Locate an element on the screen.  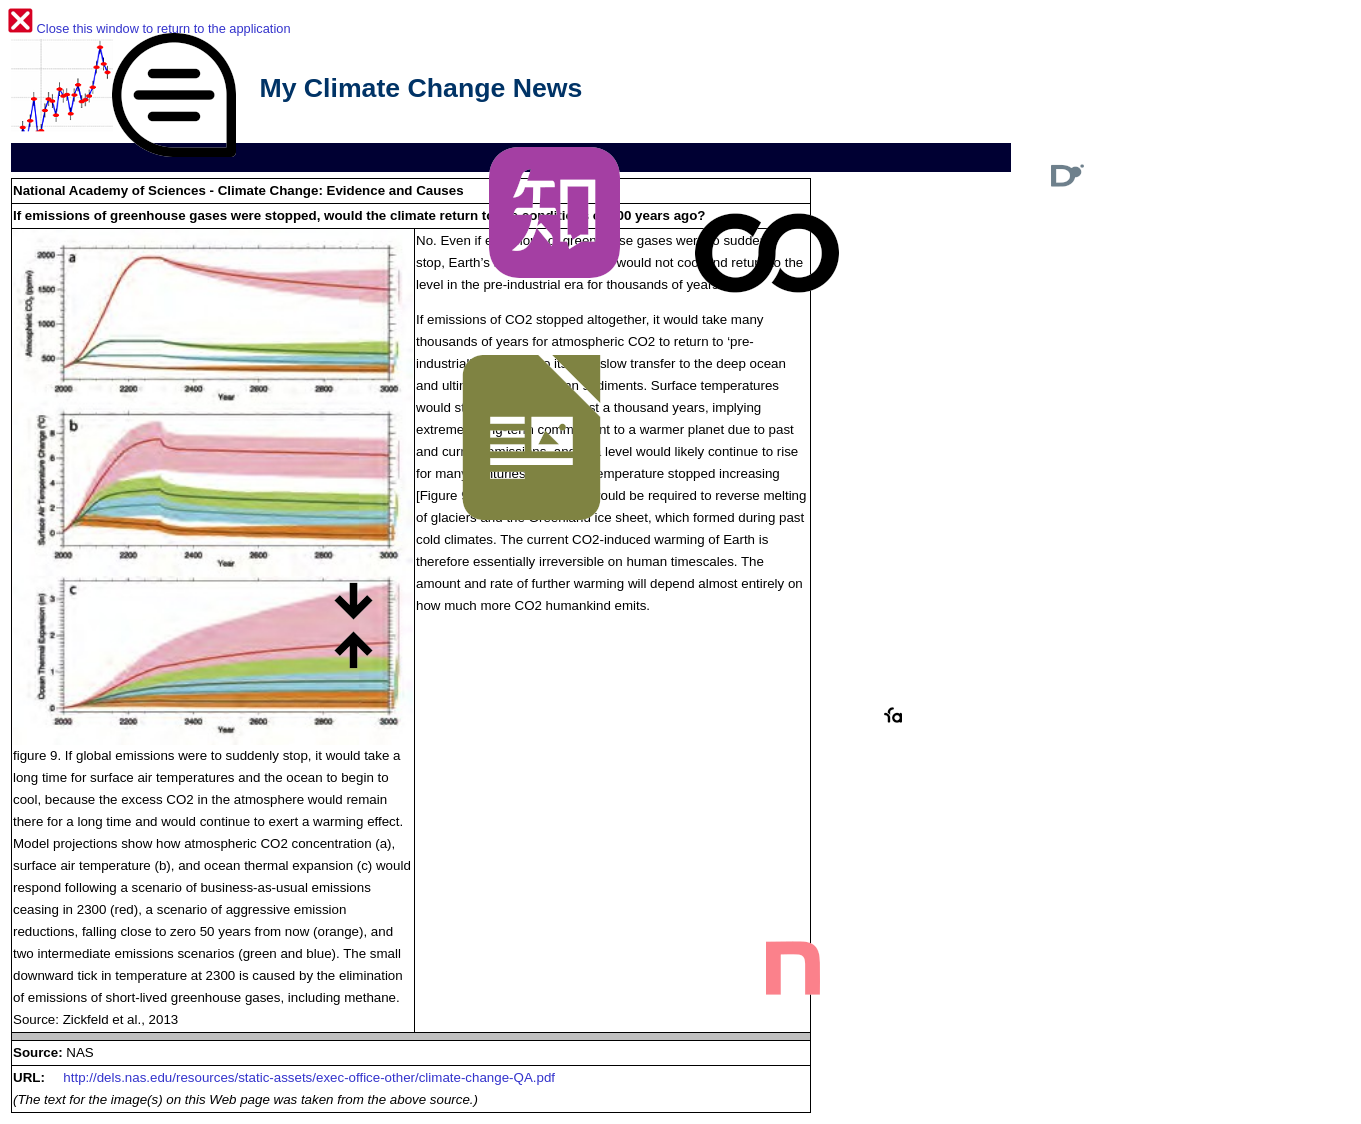
visit gitconnected developer portfolio platform is located at coordinates (767, 253).